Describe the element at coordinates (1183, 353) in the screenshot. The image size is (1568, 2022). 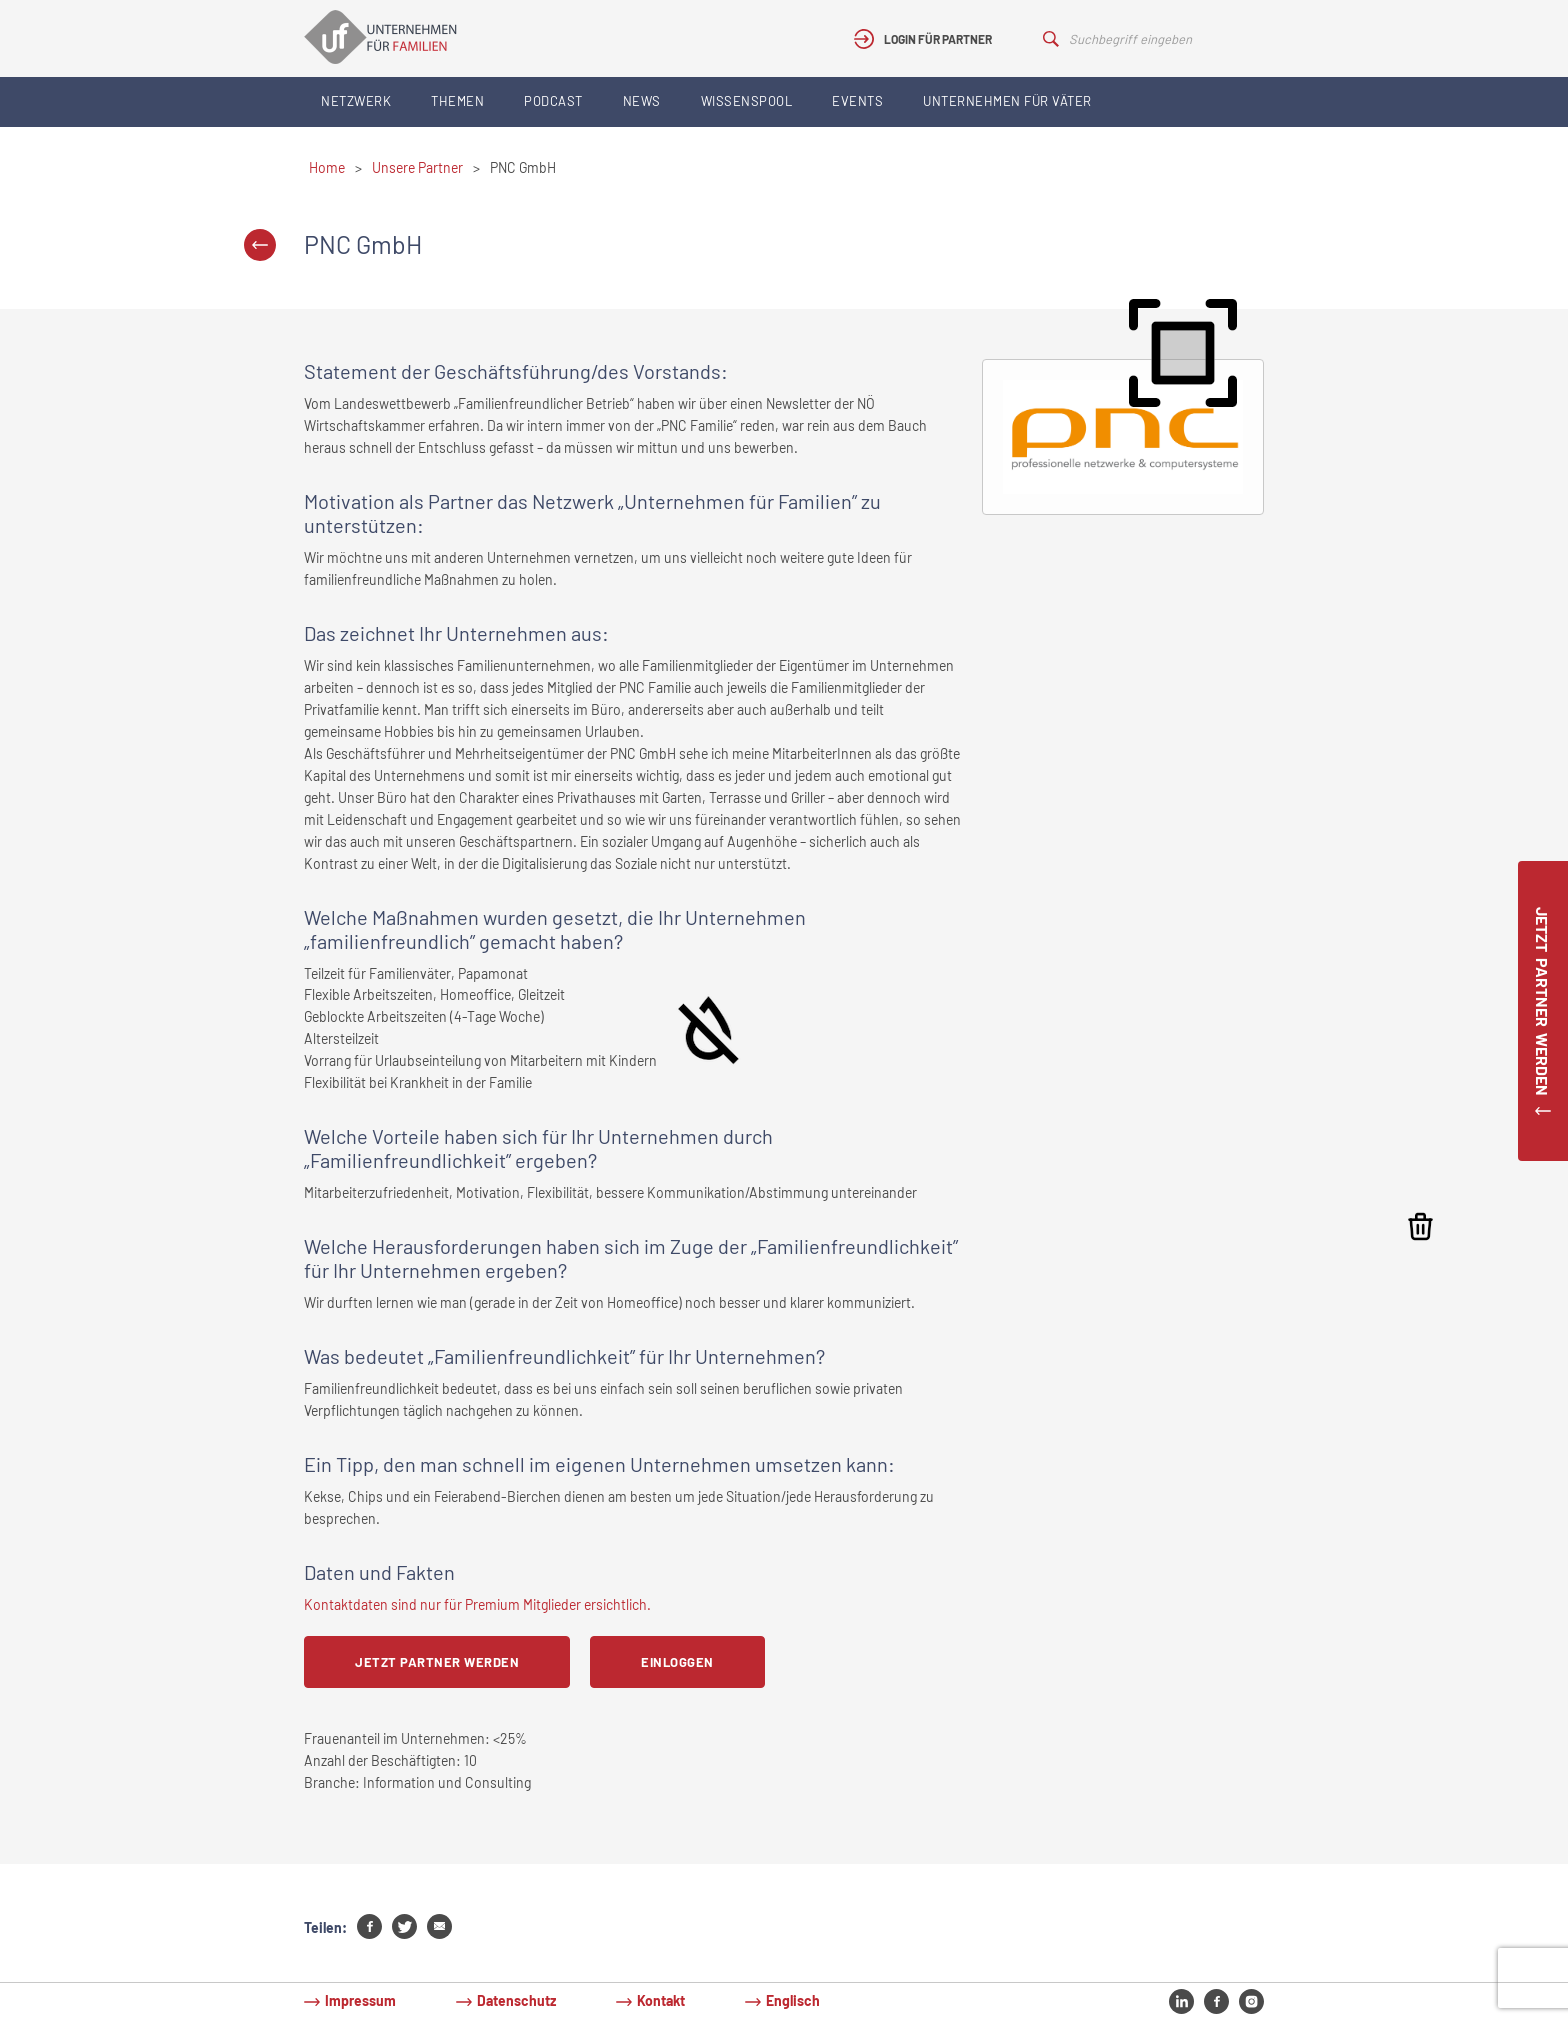
I see `scan a document or QR code` at that location.